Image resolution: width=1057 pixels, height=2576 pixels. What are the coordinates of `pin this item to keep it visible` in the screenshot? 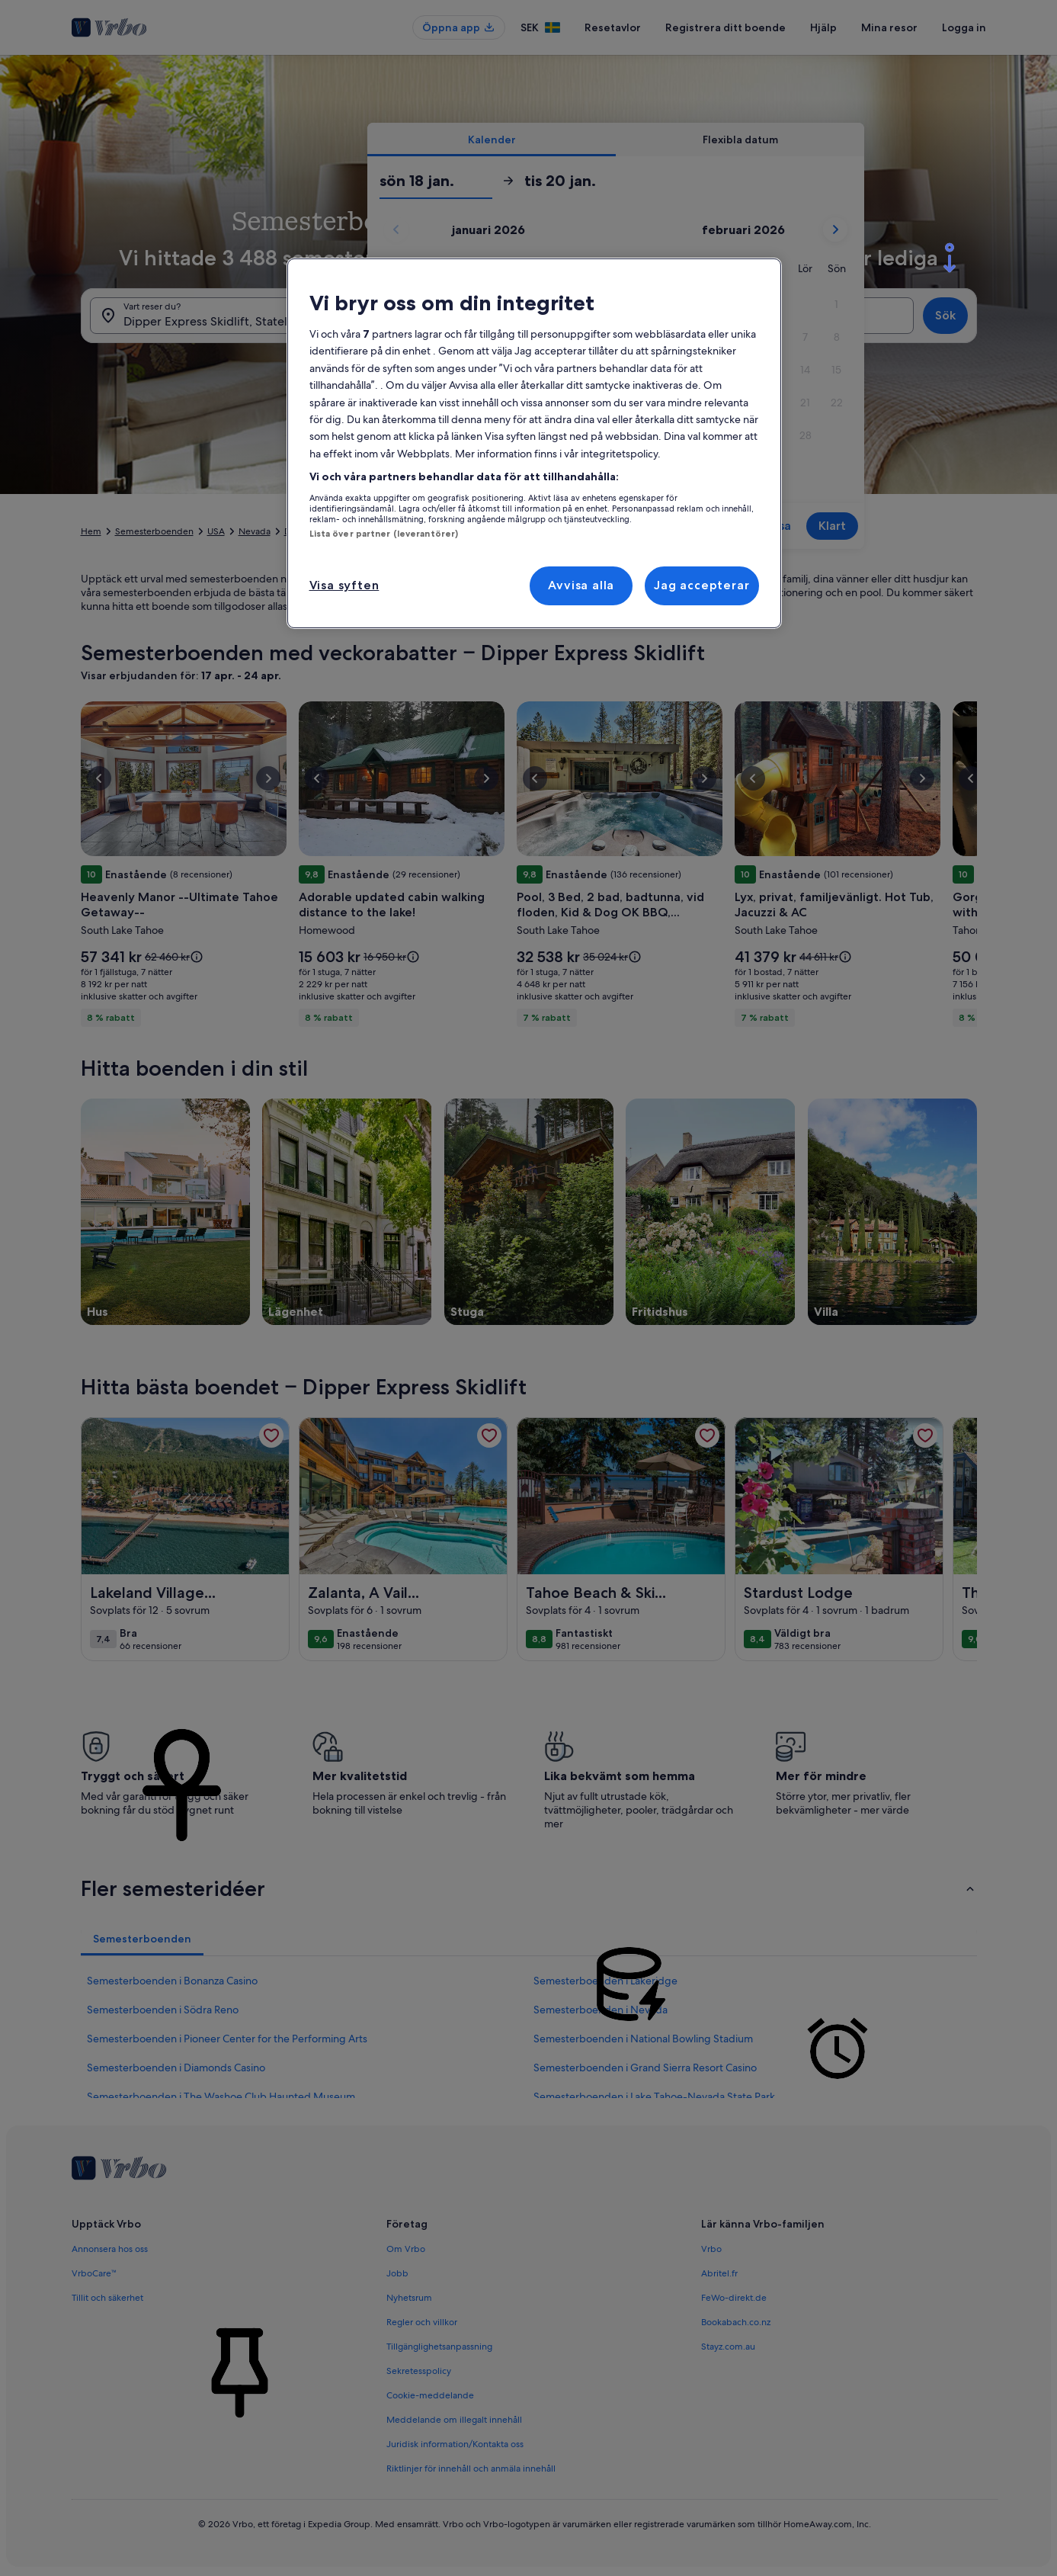 It's located at (239, 2370).